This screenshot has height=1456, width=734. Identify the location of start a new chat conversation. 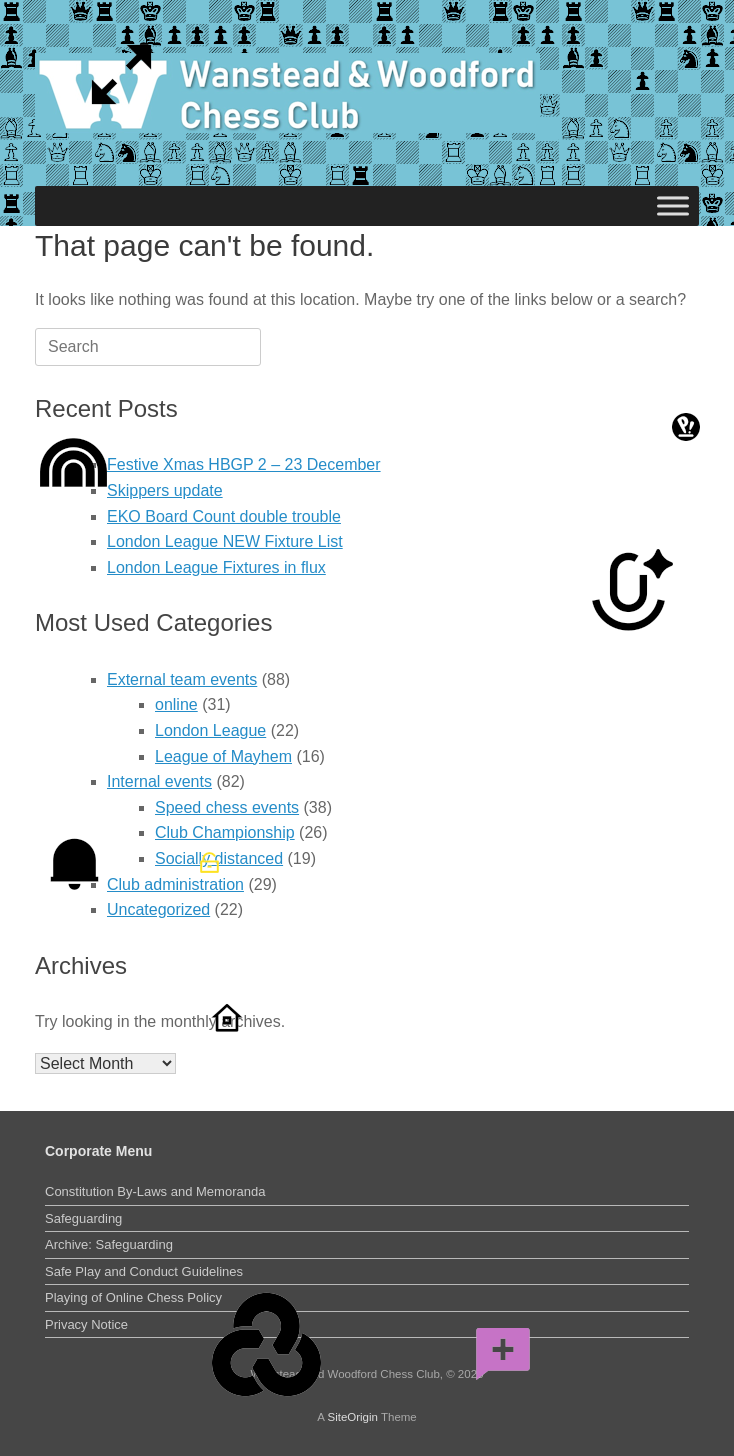
(503, 1352).